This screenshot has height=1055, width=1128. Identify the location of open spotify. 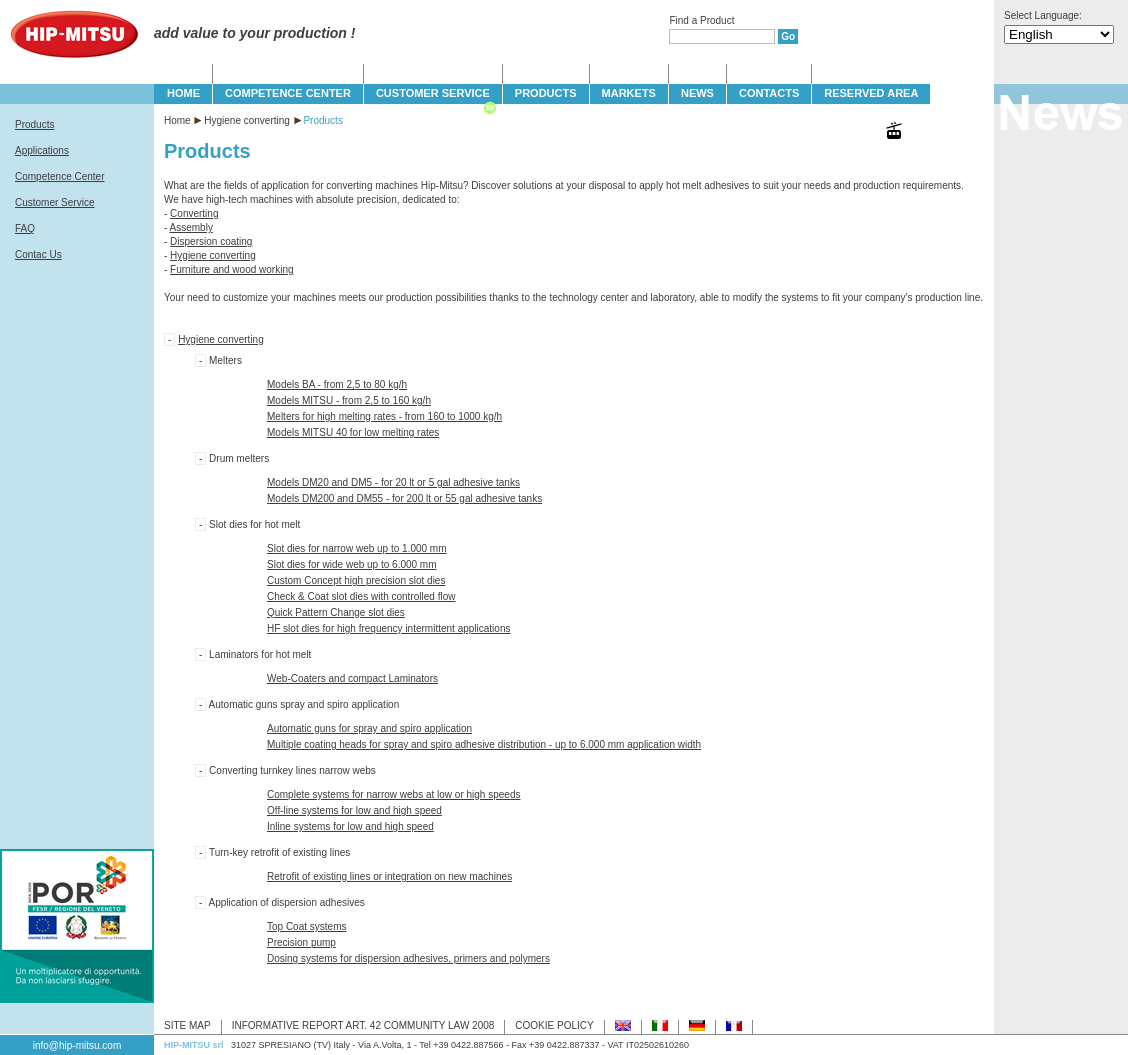
(490, 108).